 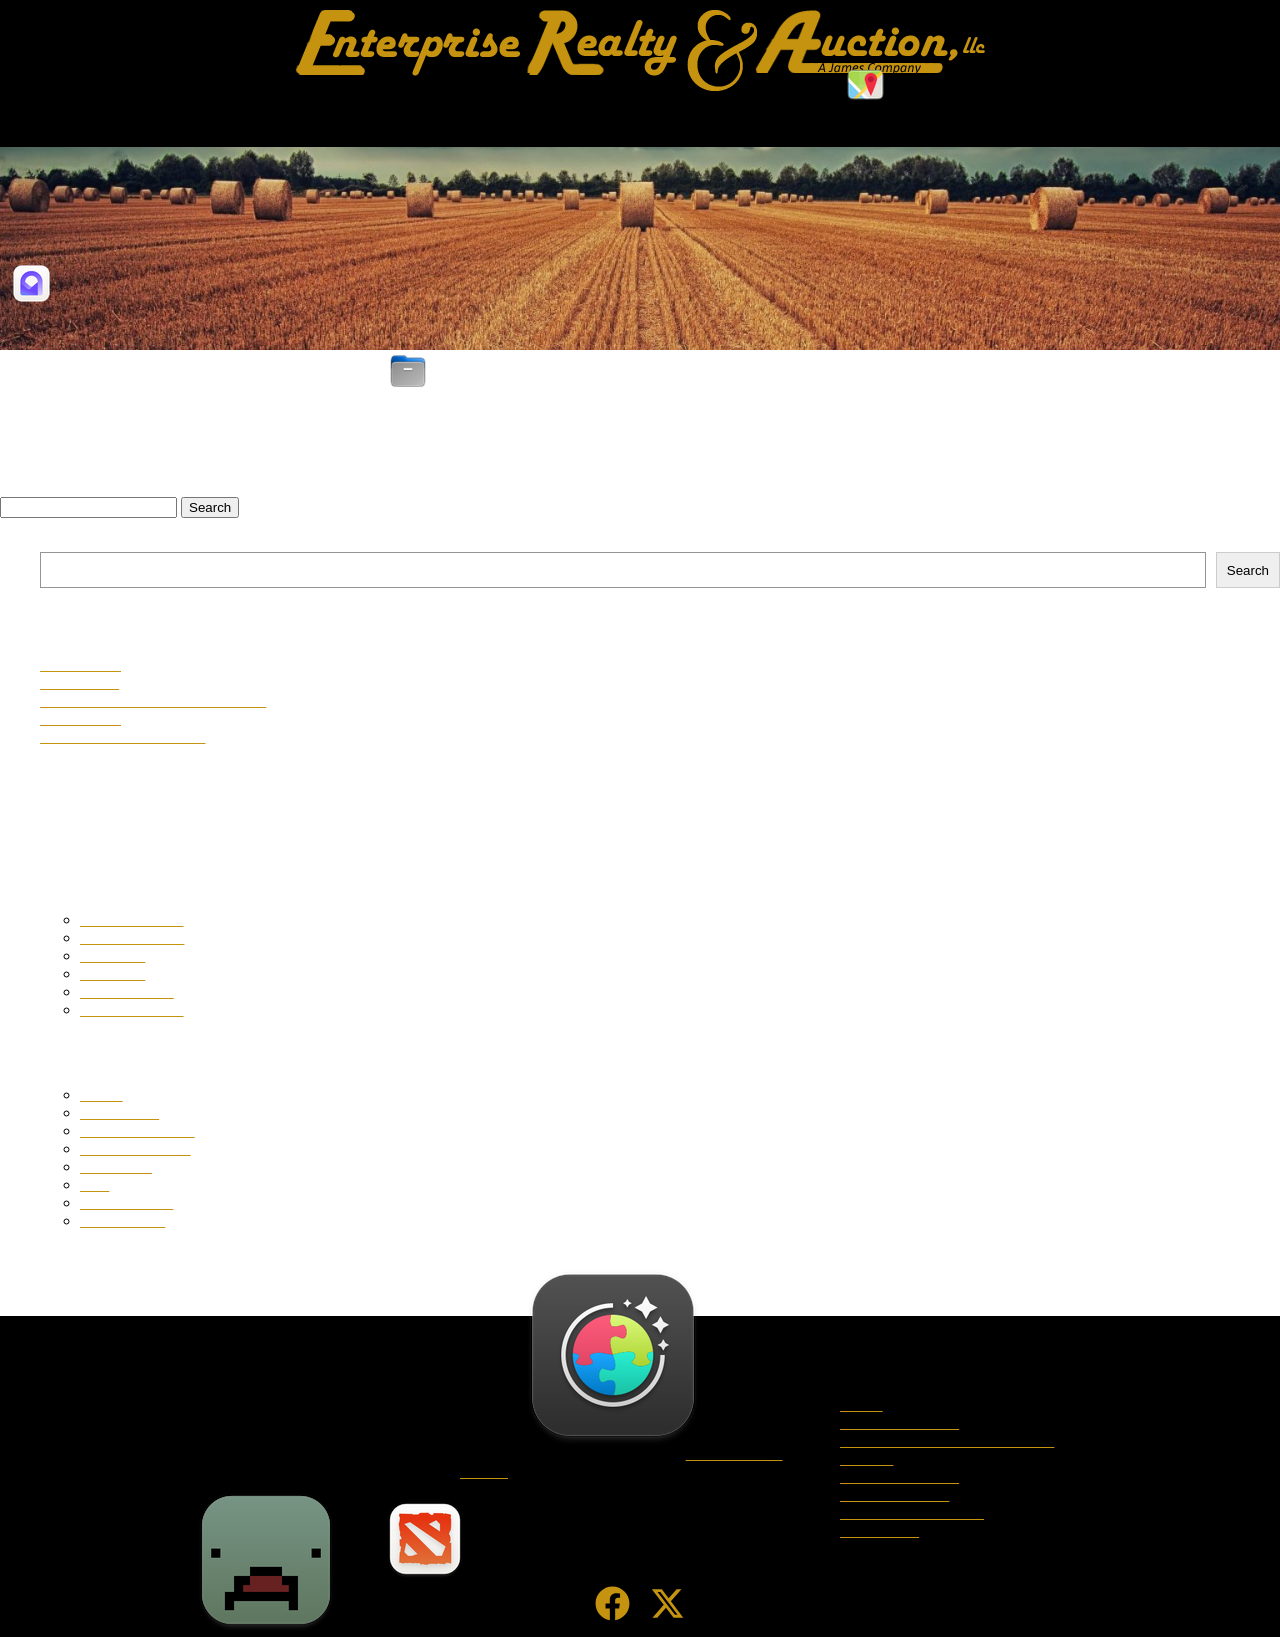 What do you see at coordinates (408, 371) in the screenshot?
I see `open the file manager application` at bounding box center [408, 371].